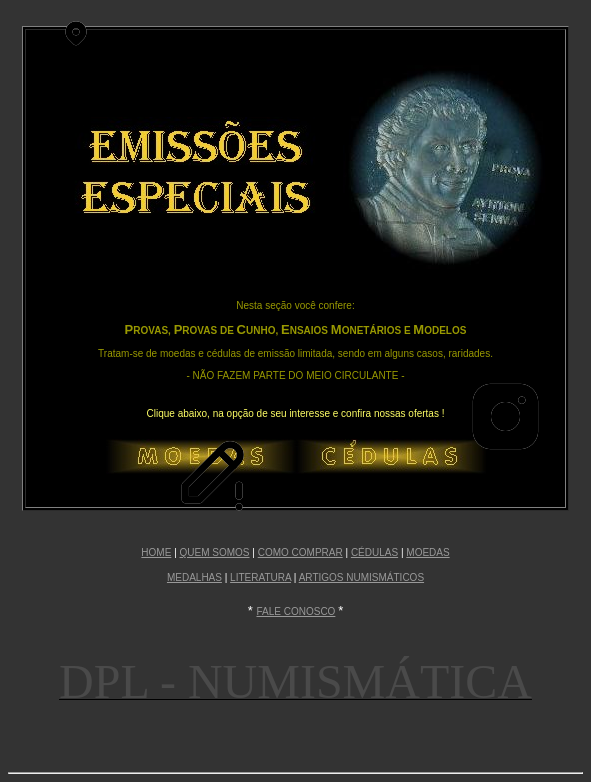  Describe the element at coordinates (214, 471) in the screenshot. I see `edit action requires attention` at that location.